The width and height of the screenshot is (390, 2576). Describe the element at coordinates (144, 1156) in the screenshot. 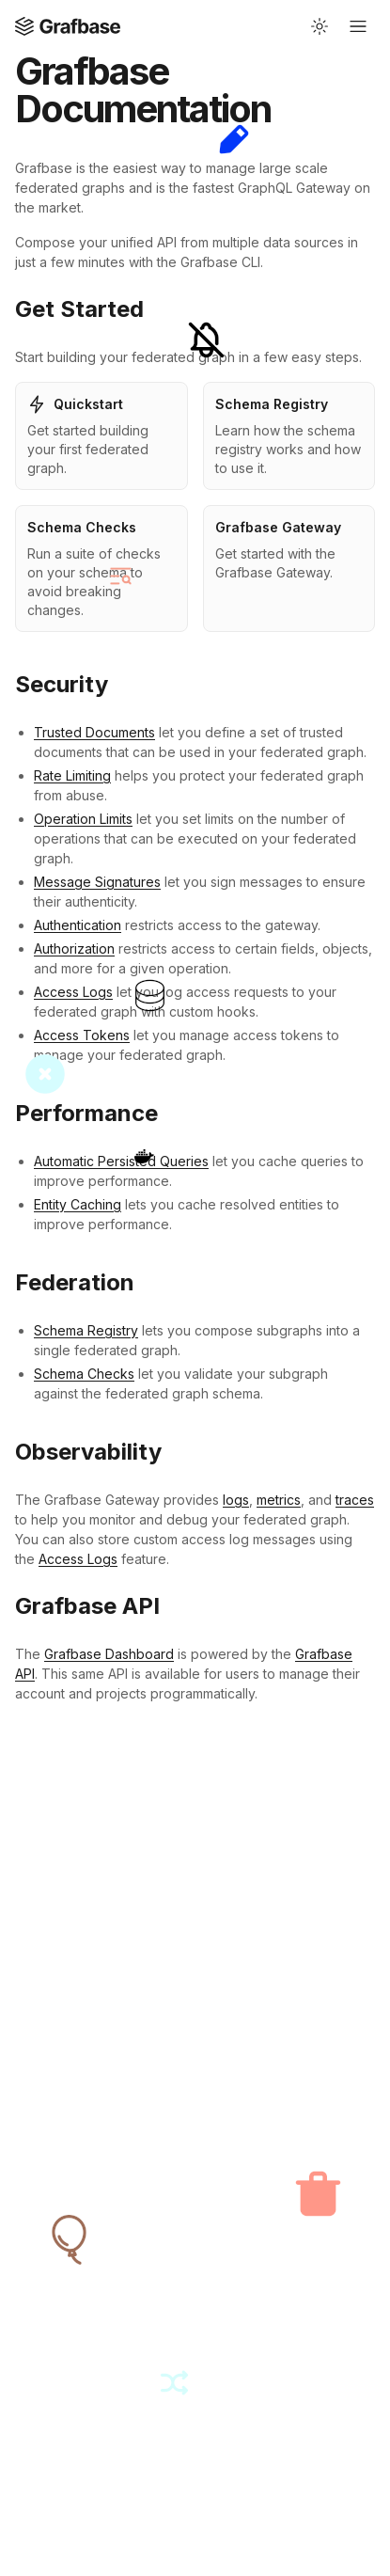

I see `docker container management` at that location.